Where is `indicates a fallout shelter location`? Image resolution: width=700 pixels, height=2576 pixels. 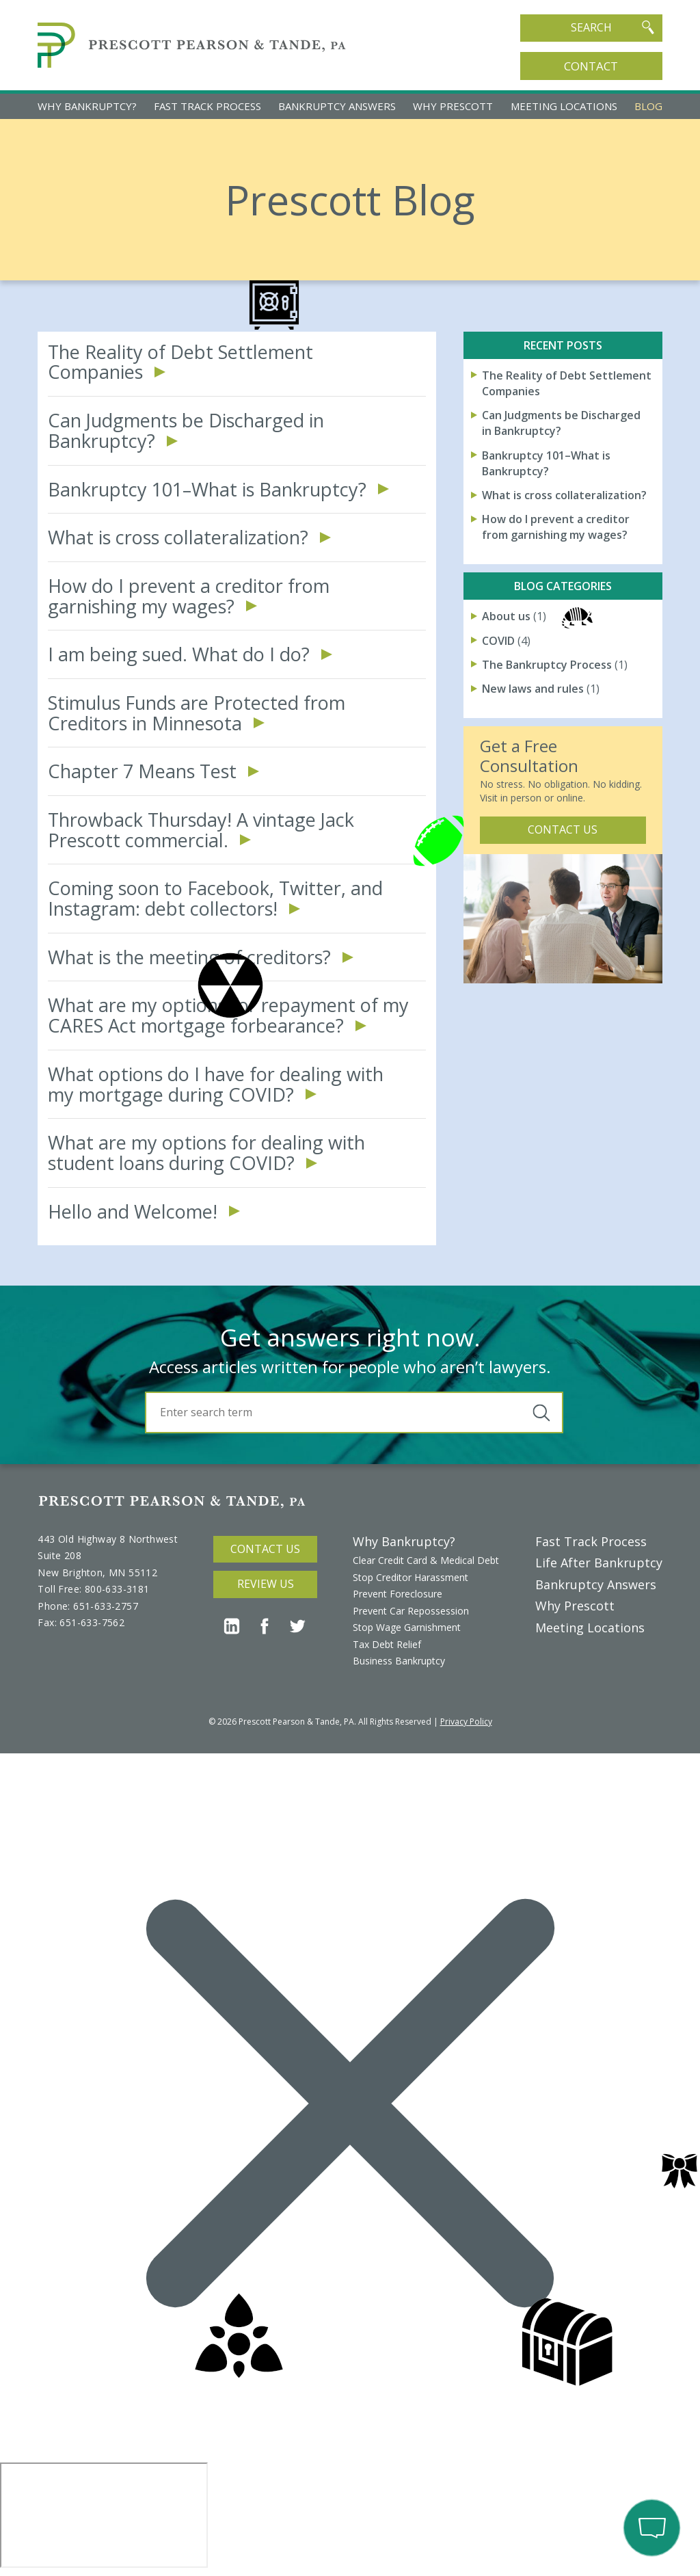
indicates a fallout shelter location is located at coordinates (230, 985).